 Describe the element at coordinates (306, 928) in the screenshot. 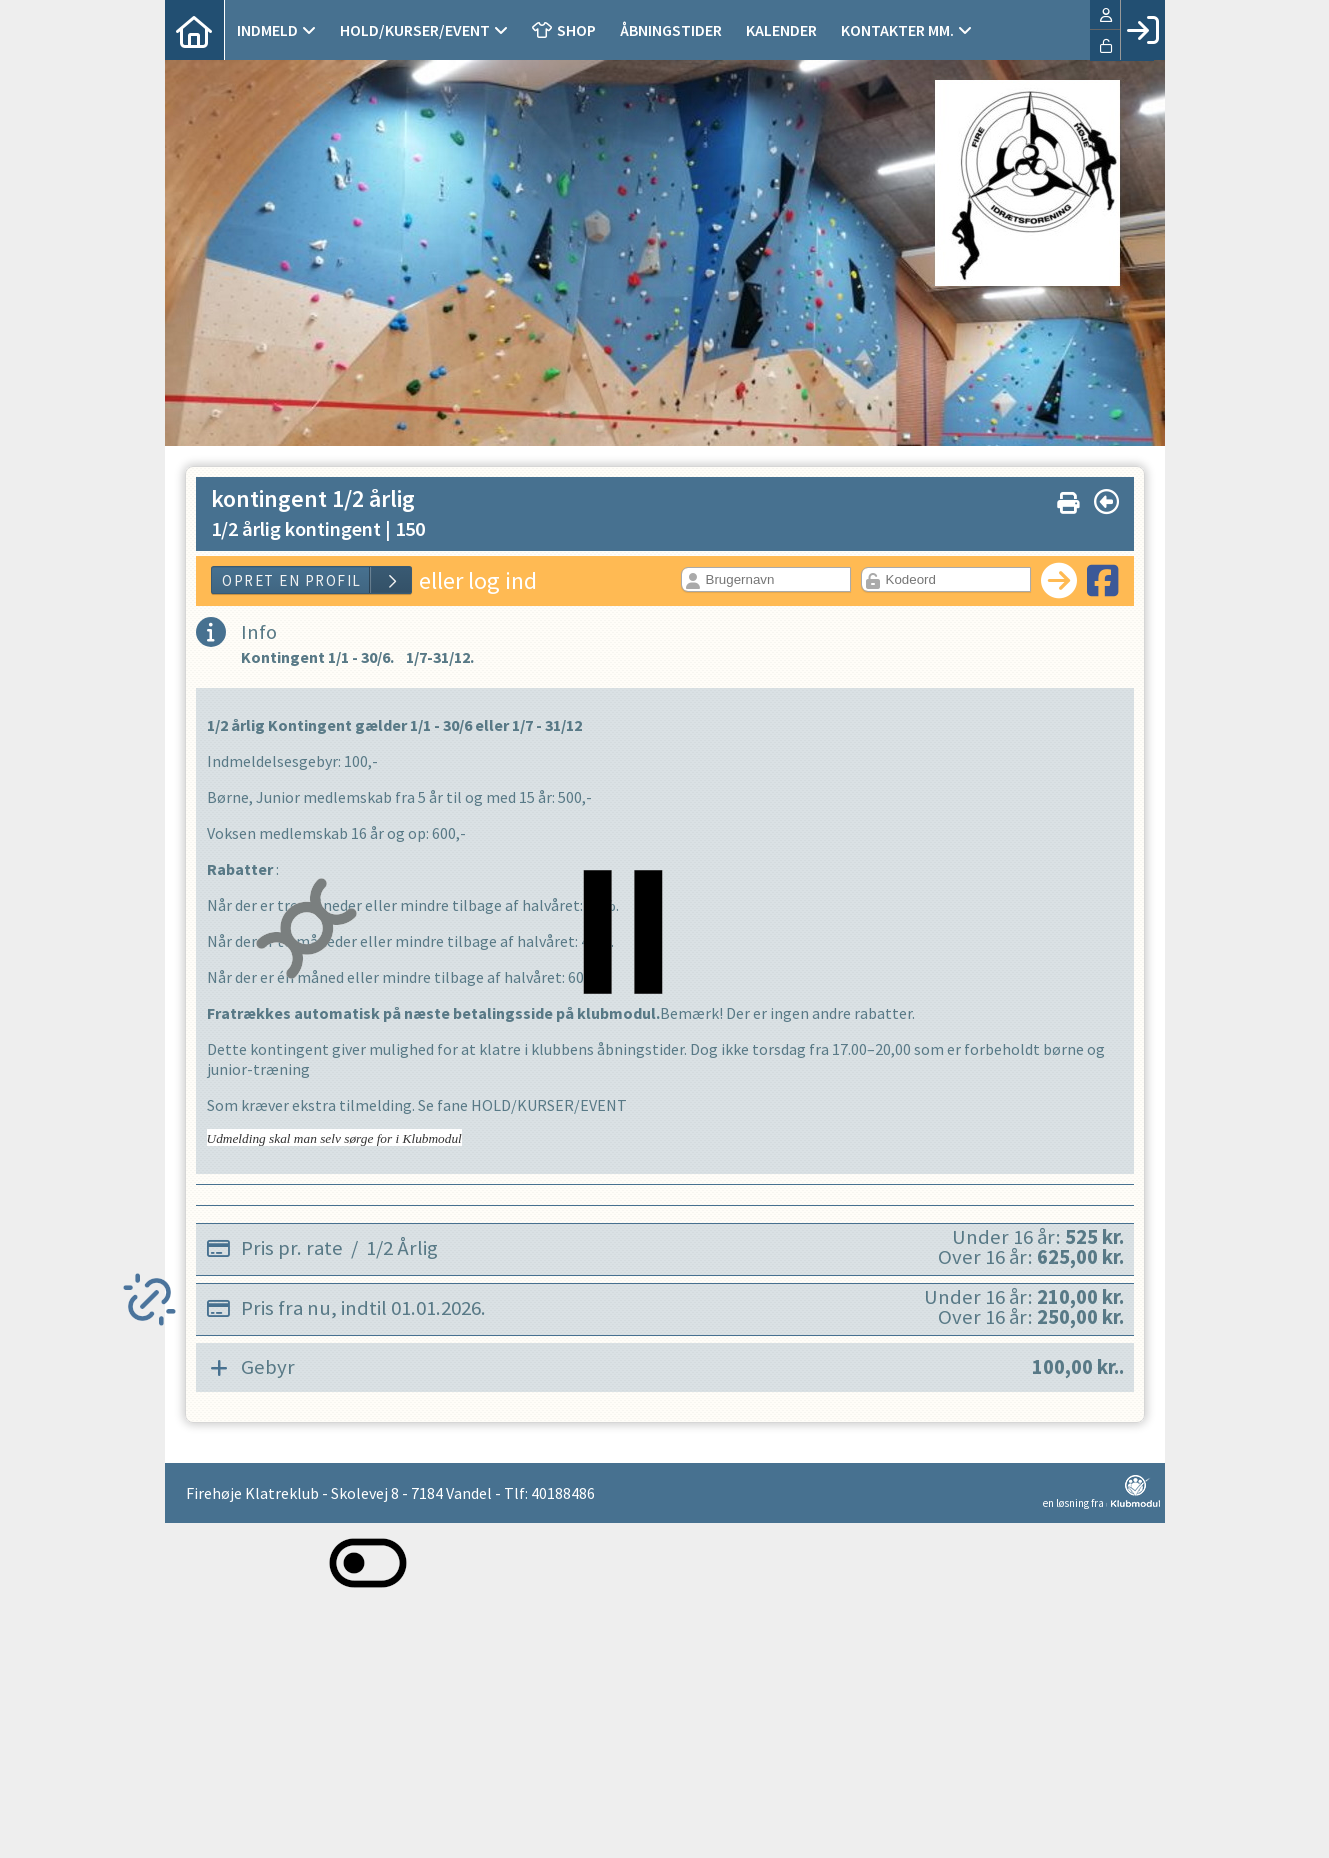

I see `access genetic or DNA-related information` at that location.